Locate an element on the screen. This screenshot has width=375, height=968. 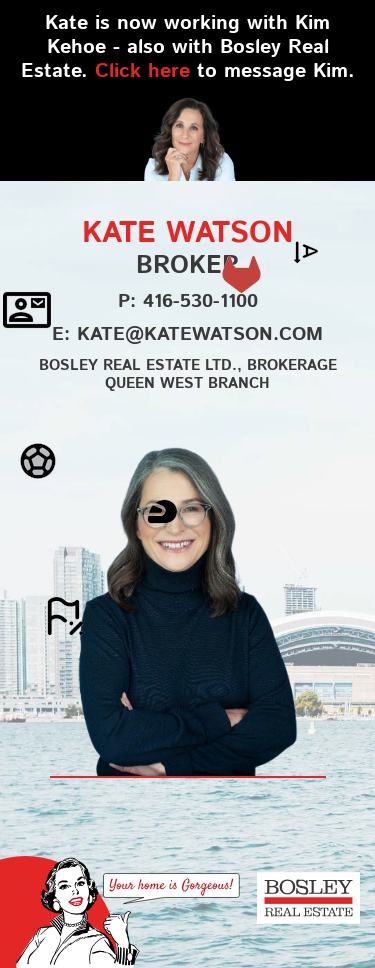
access soccer or football content is located at coordinates (38, 461).